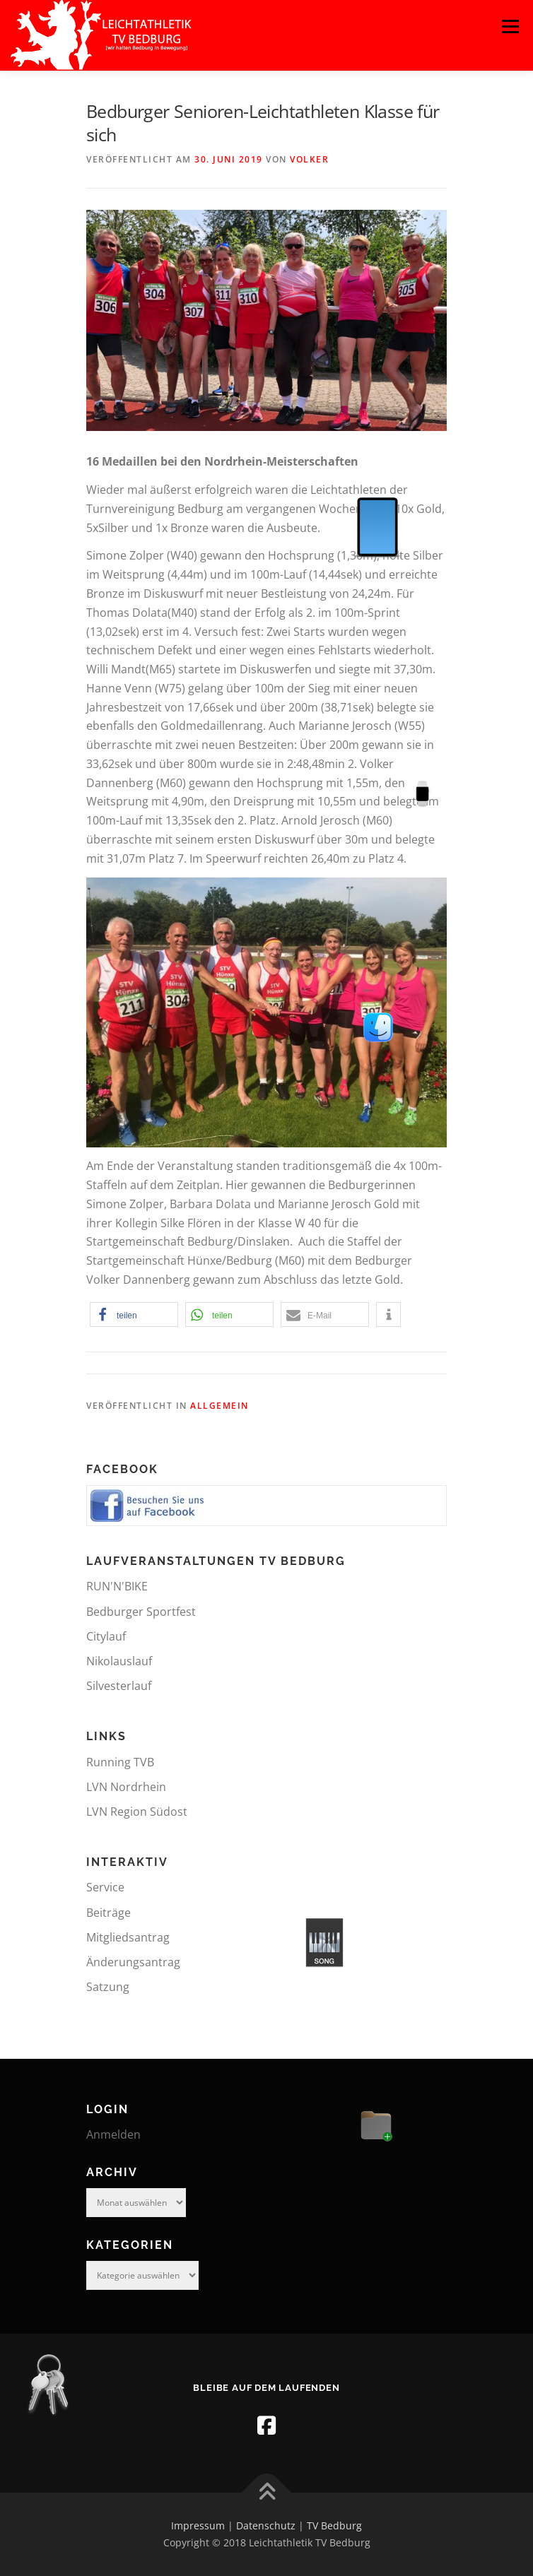  What do you see at coordinates (376, 2125) in the screenshot?
I see `create a new folder` at bounding box center [376, 2125].